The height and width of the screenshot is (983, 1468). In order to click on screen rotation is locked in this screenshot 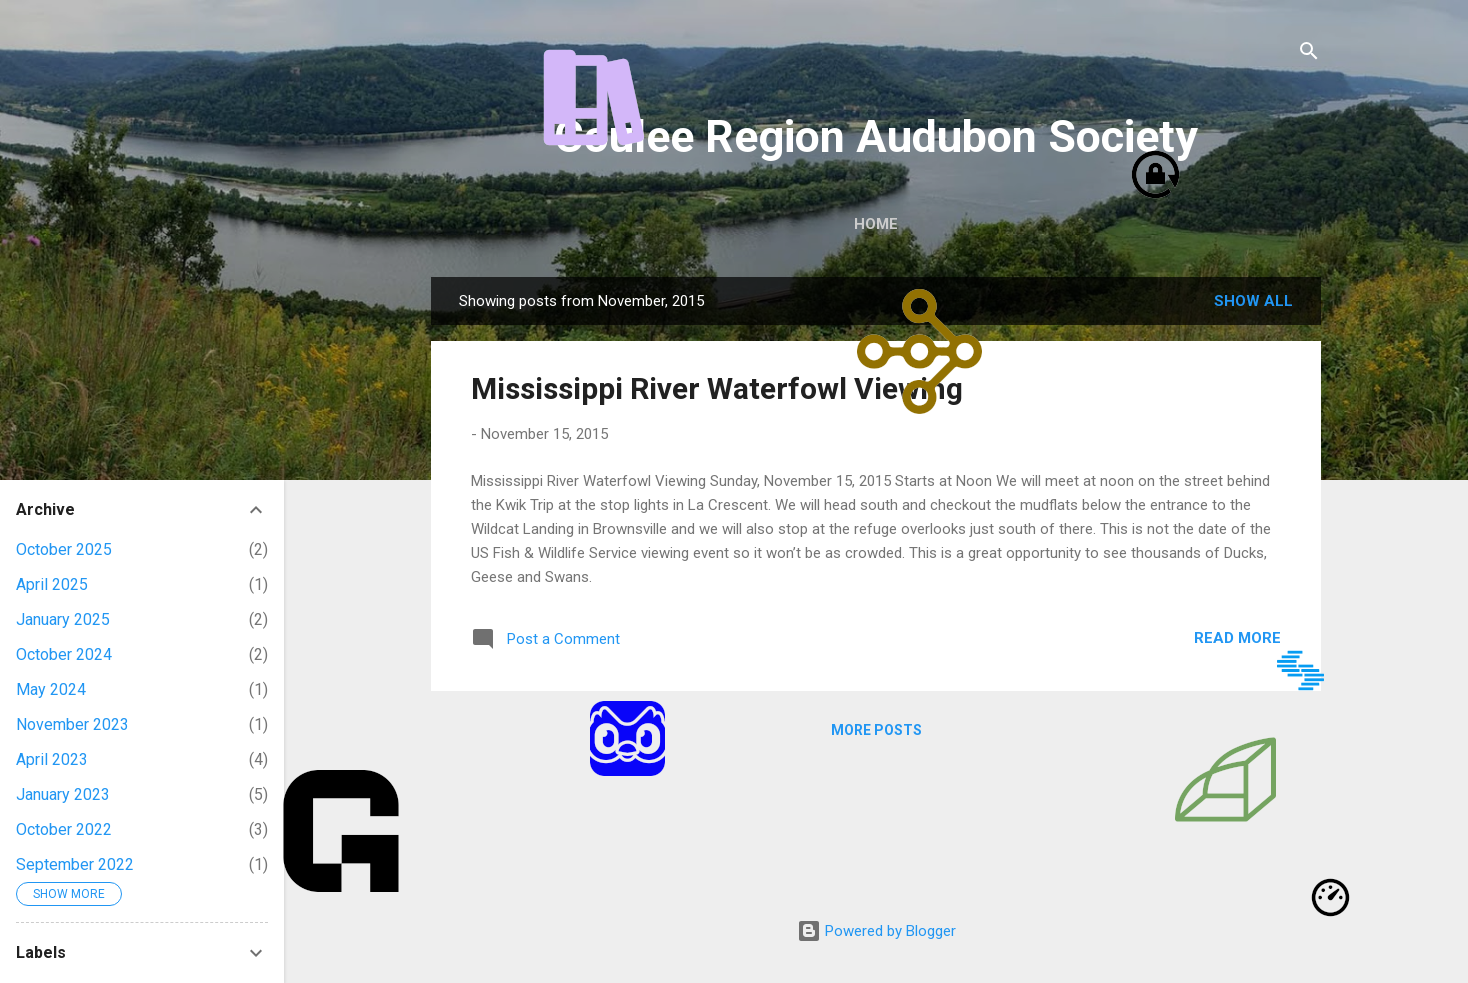, I will do `click(1155, 174)`.